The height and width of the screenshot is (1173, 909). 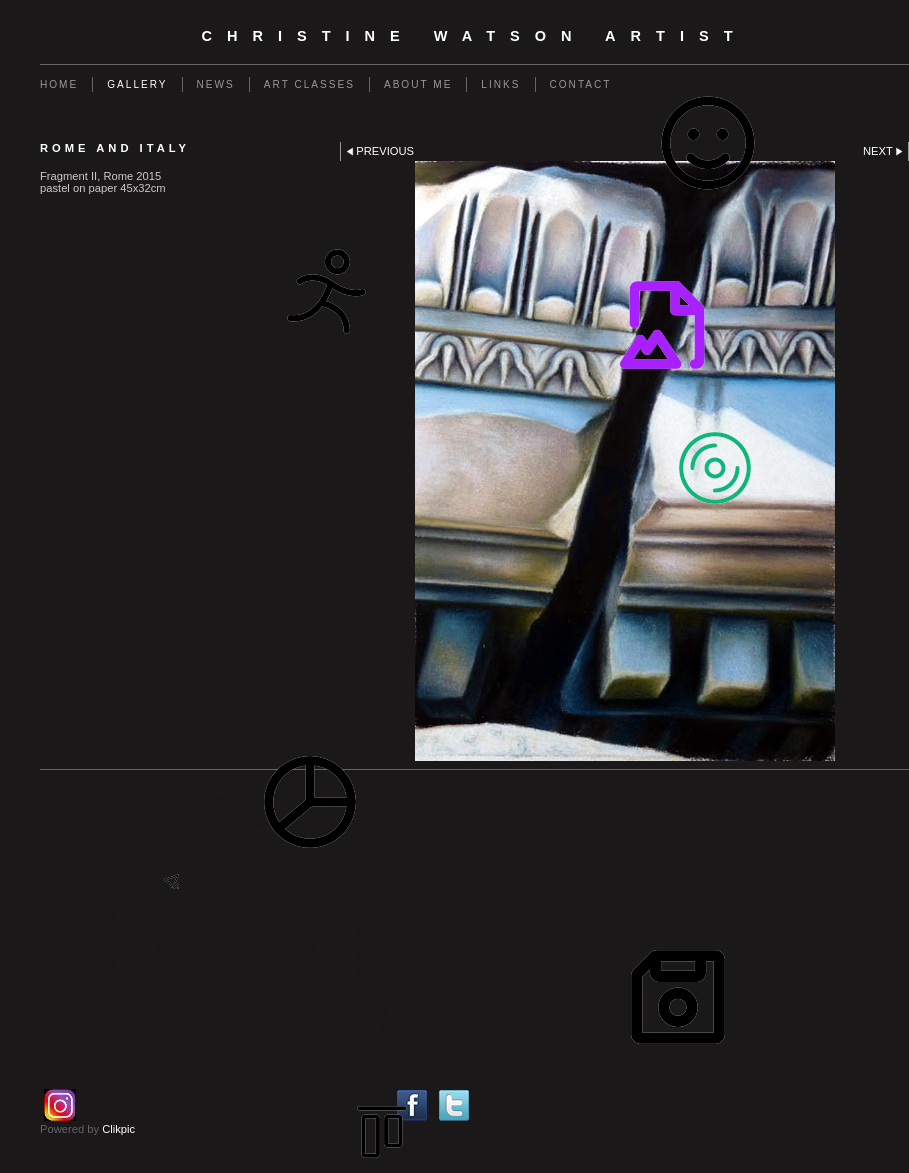 I want to click on view pie chart analytics, so click(x=310, y=802).